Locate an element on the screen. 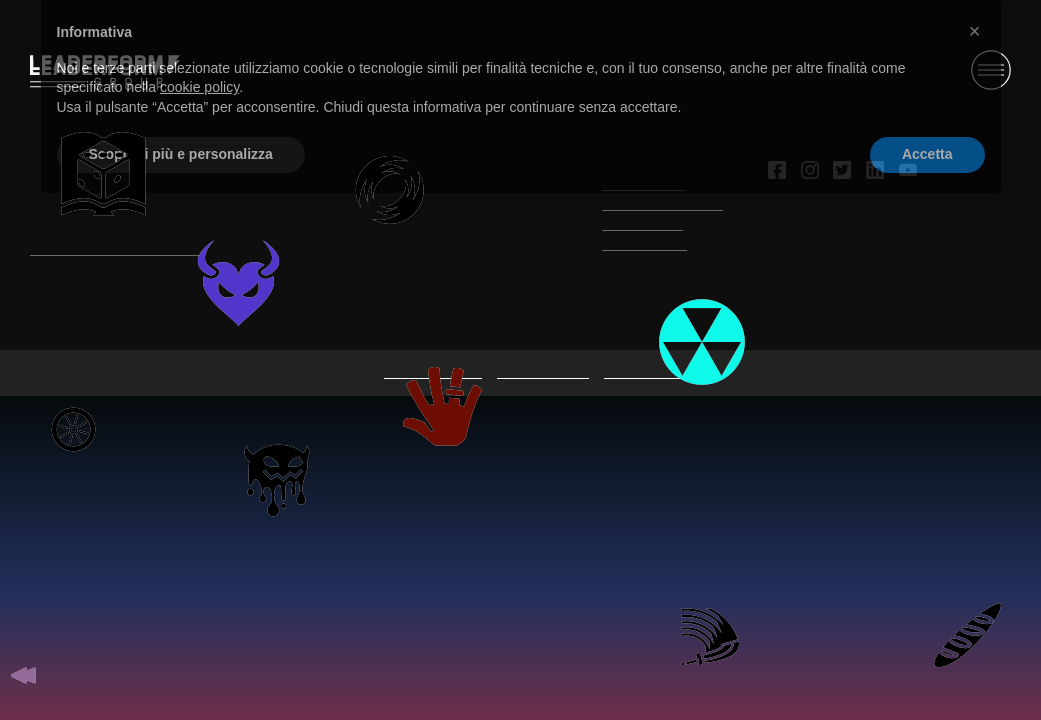 This screenshot has height=720, width=1041. activate blade sweep attack is located at coordinates (710, 637).